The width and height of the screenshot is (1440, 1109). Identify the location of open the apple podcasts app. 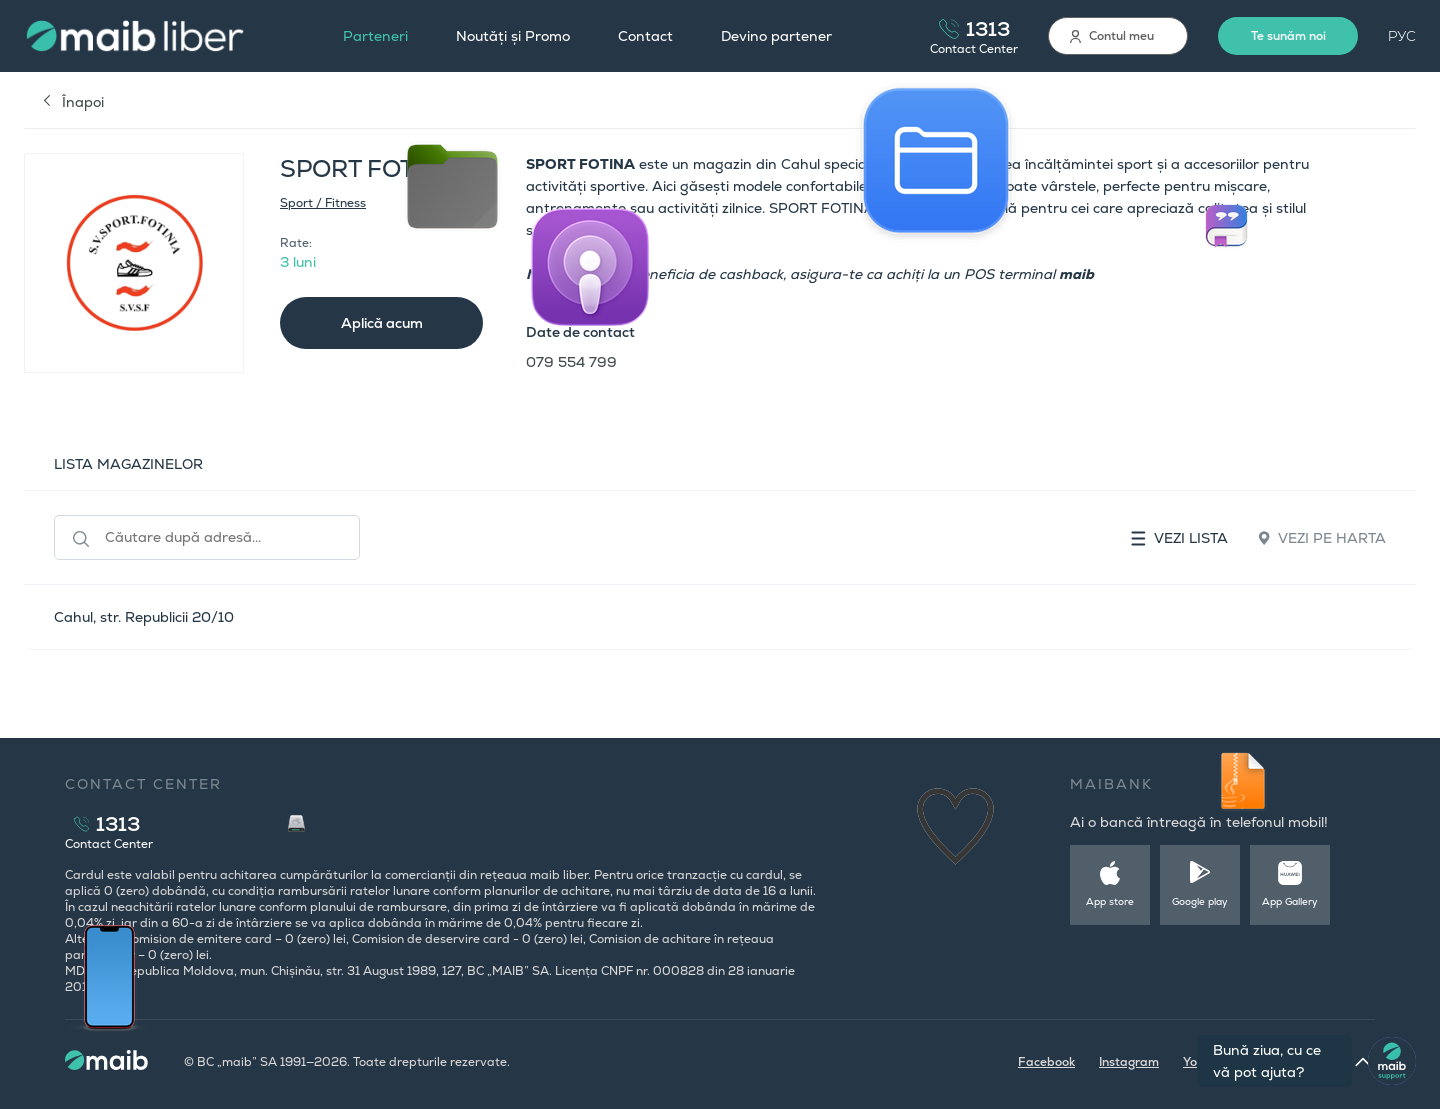
(590, 267).